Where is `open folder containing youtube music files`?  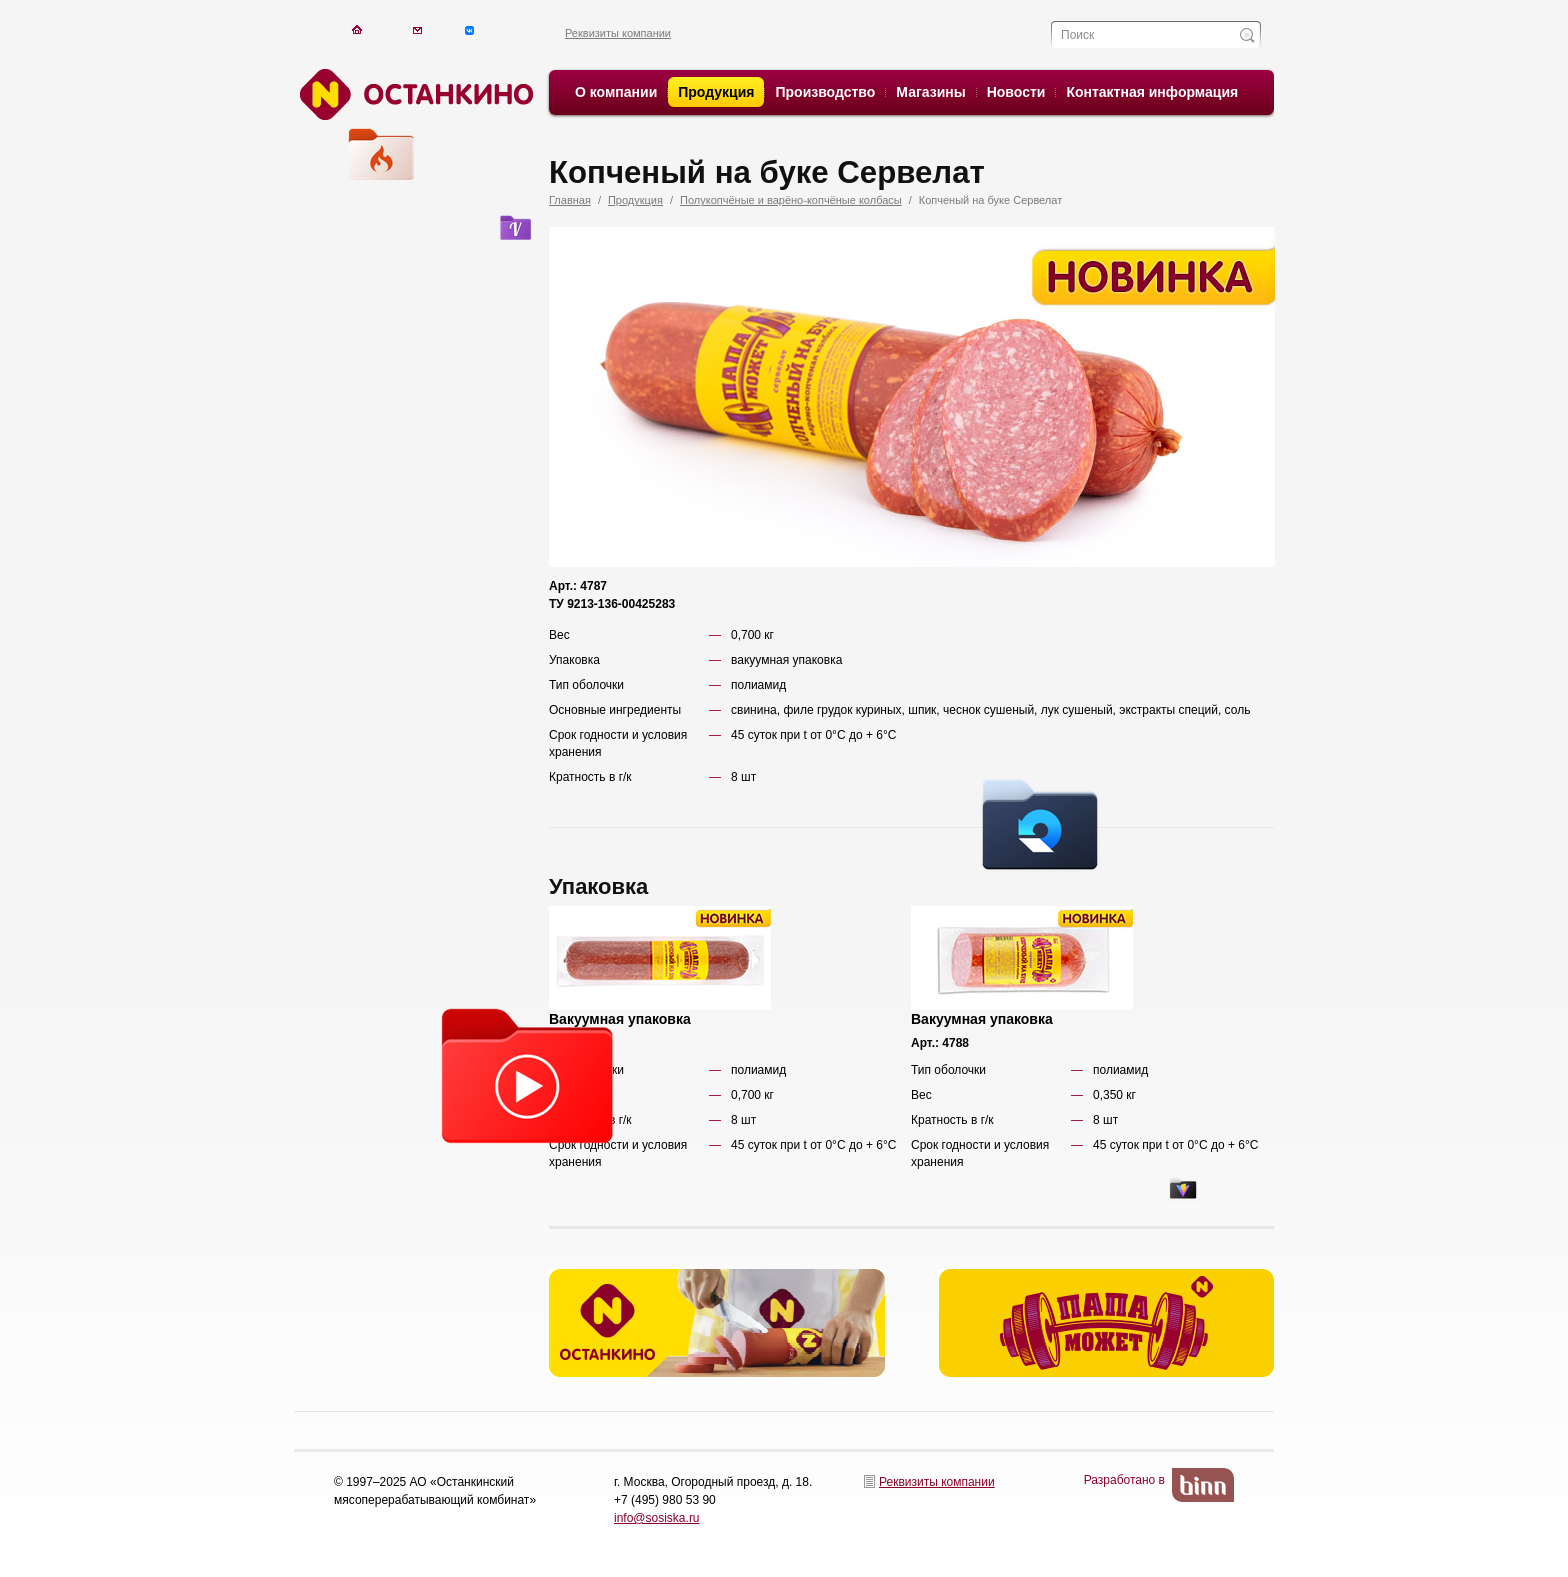
open folder containing youtube music files is located at coordinates (526, 1080).